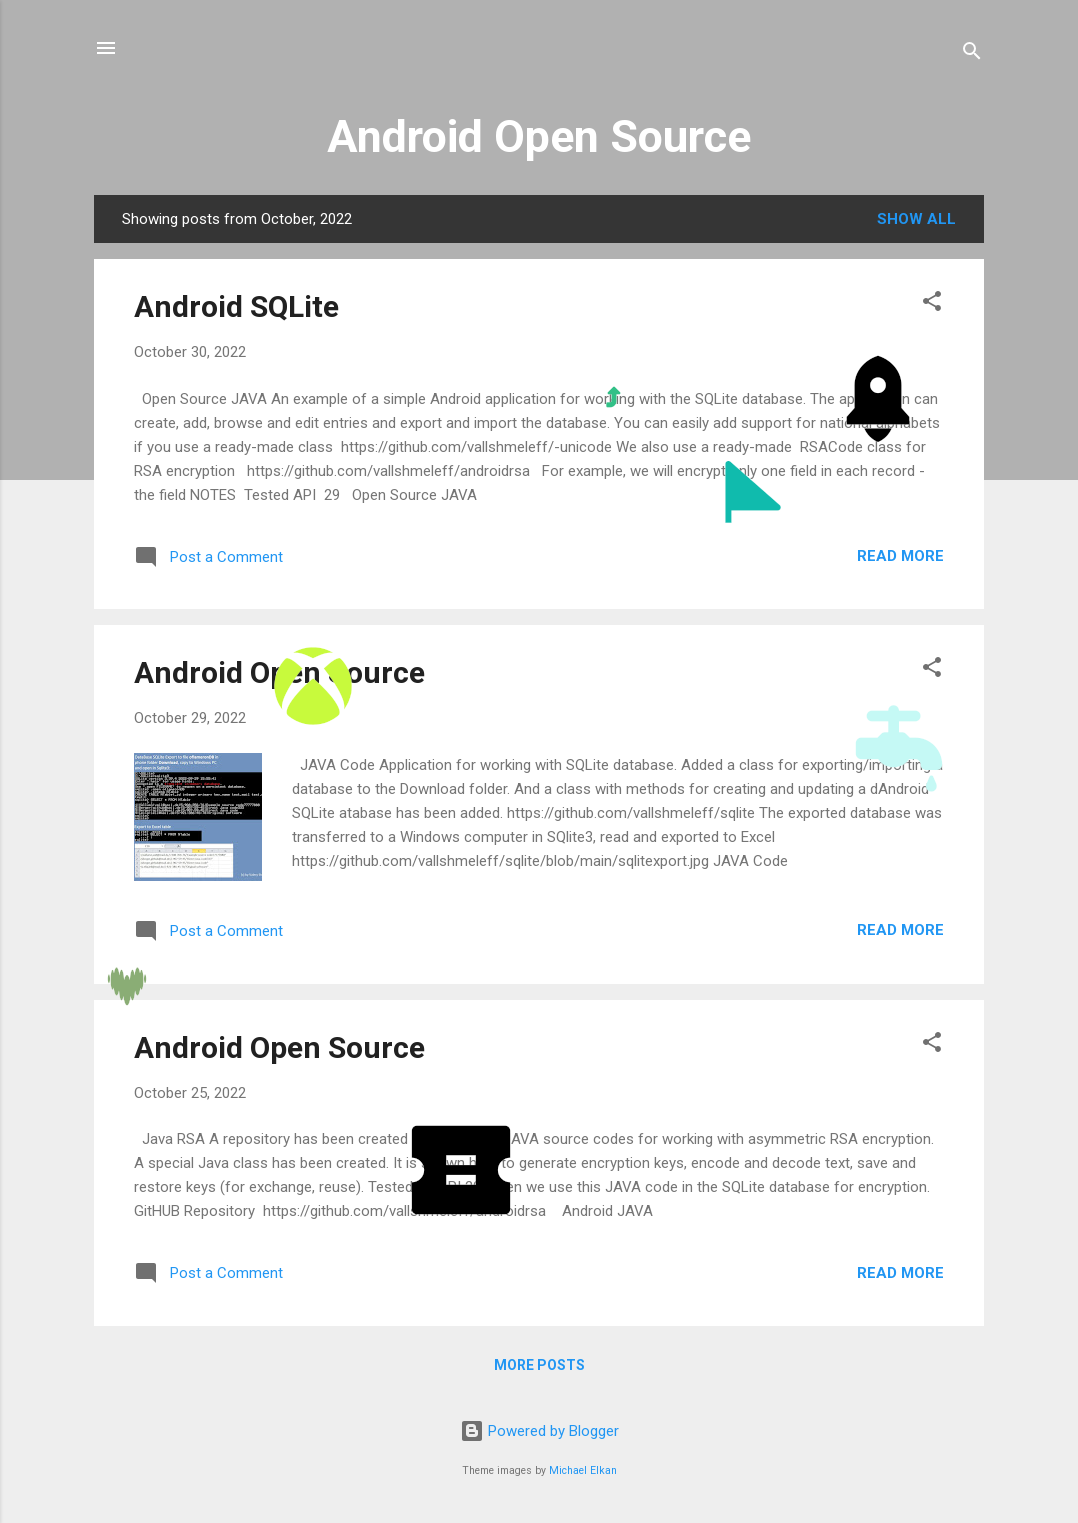  Describe the element at coordinates (899, 743) in the screenshot. I see `access water or plumbing settings` at that location.